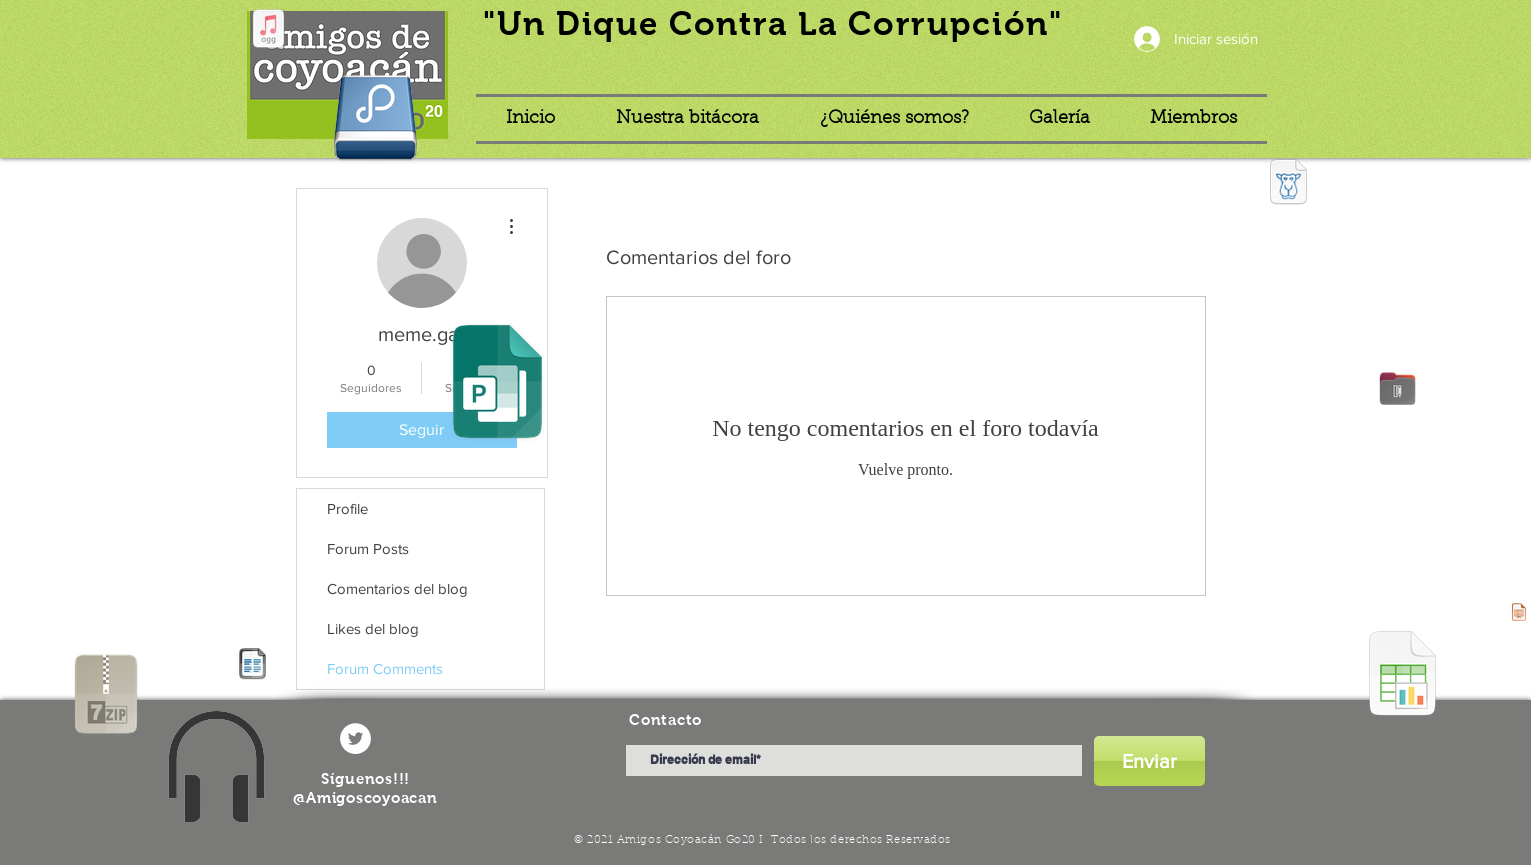  Describe the element at coordinates (268, 28) in the screenshot. I see `an ogg vorbis audio file` at that location.